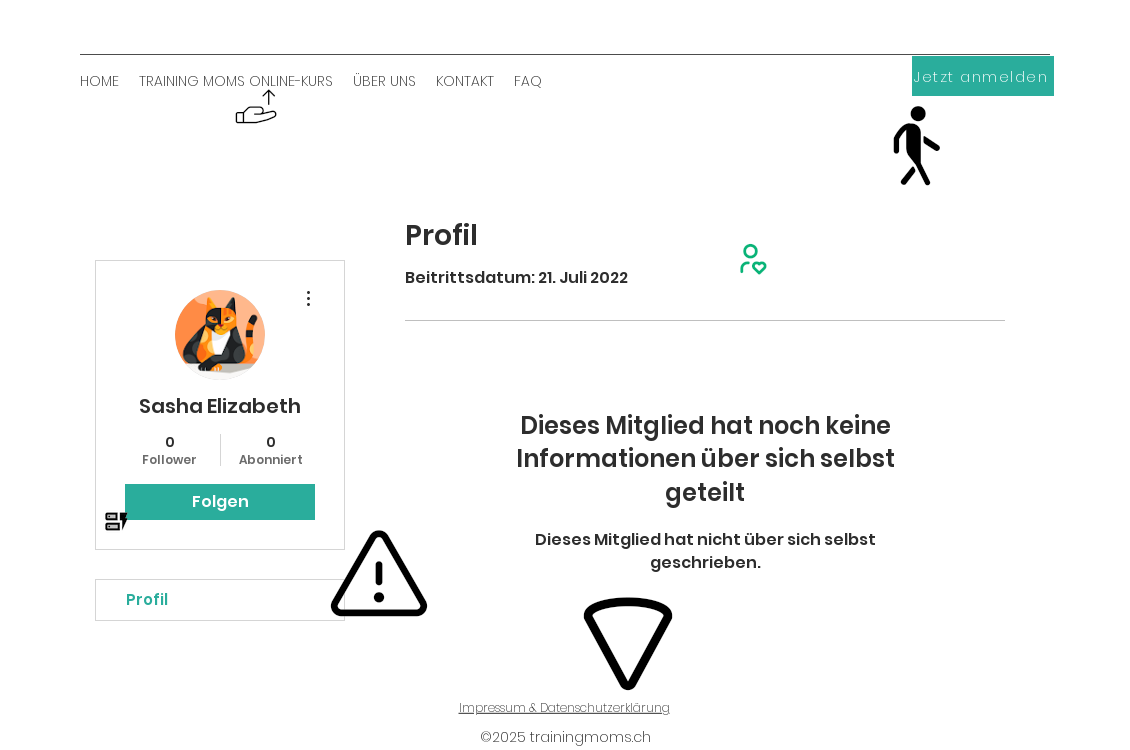  I want to click on get walking directions, so click(918, 145).